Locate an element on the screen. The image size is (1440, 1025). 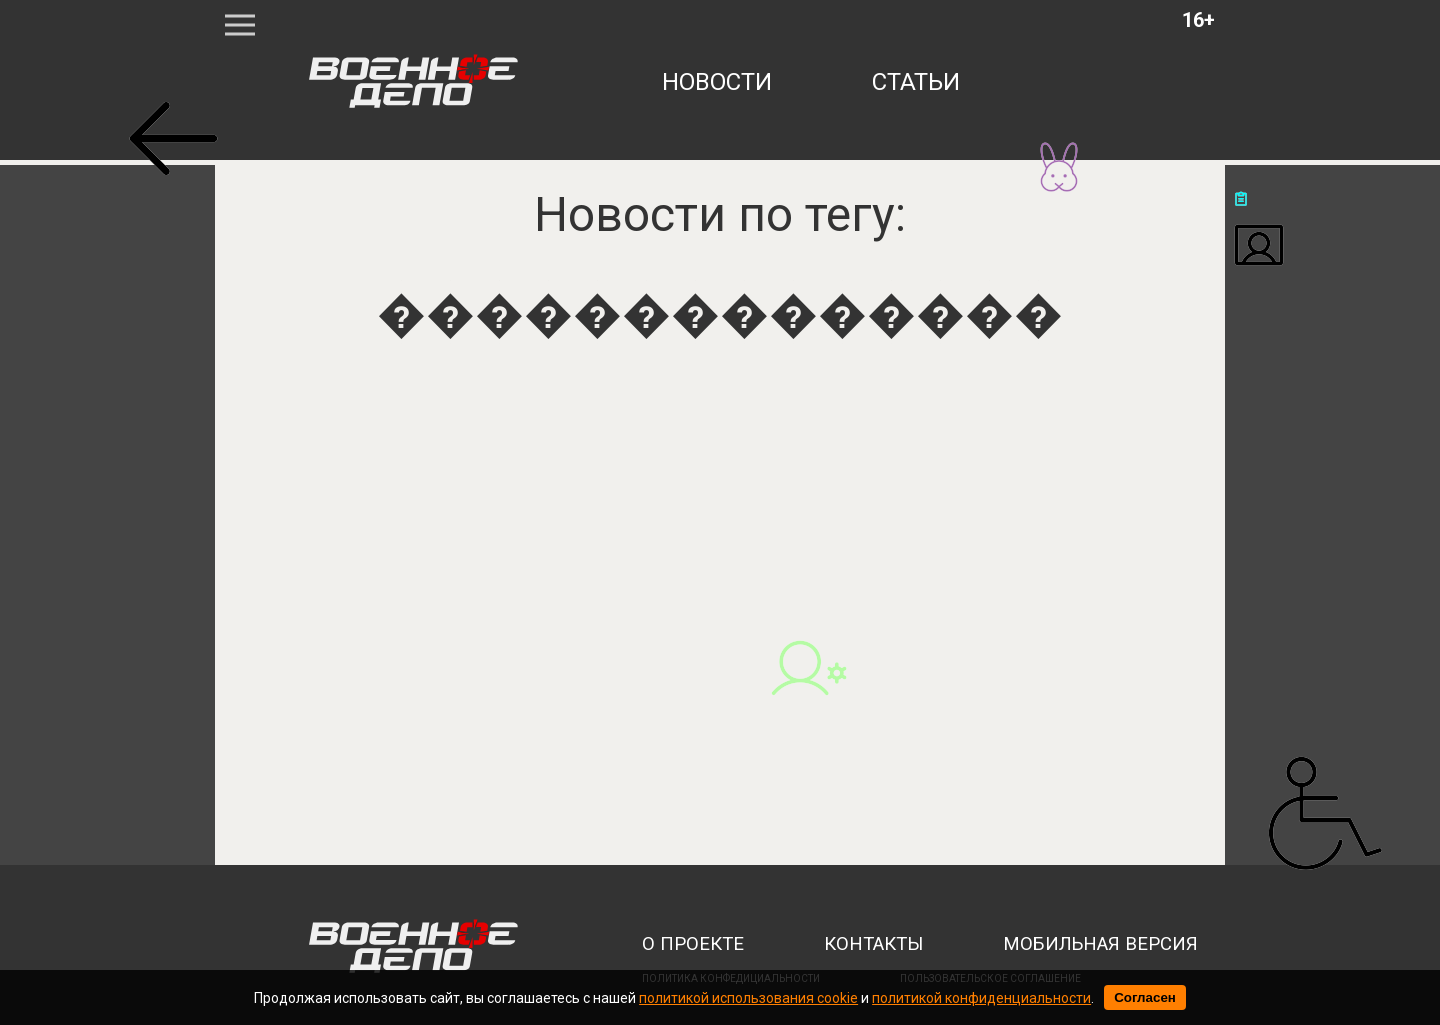
access pet or animal-related features is located at coordinates (1059, 168).